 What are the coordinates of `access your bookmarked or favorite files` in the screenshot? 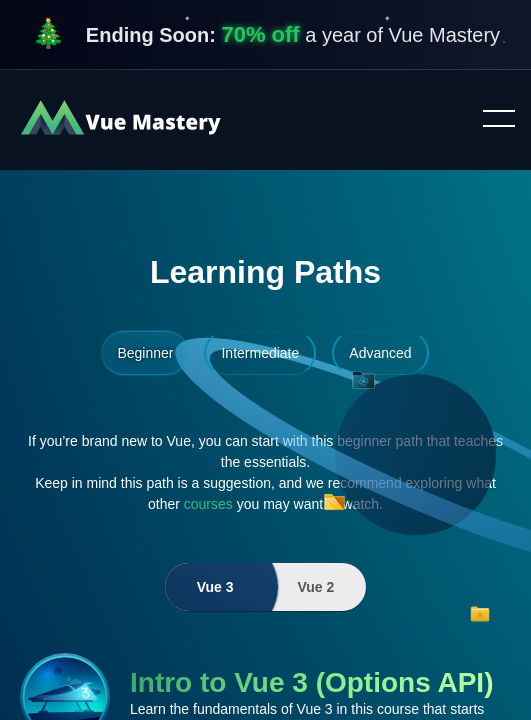 It's located at (480, 614).